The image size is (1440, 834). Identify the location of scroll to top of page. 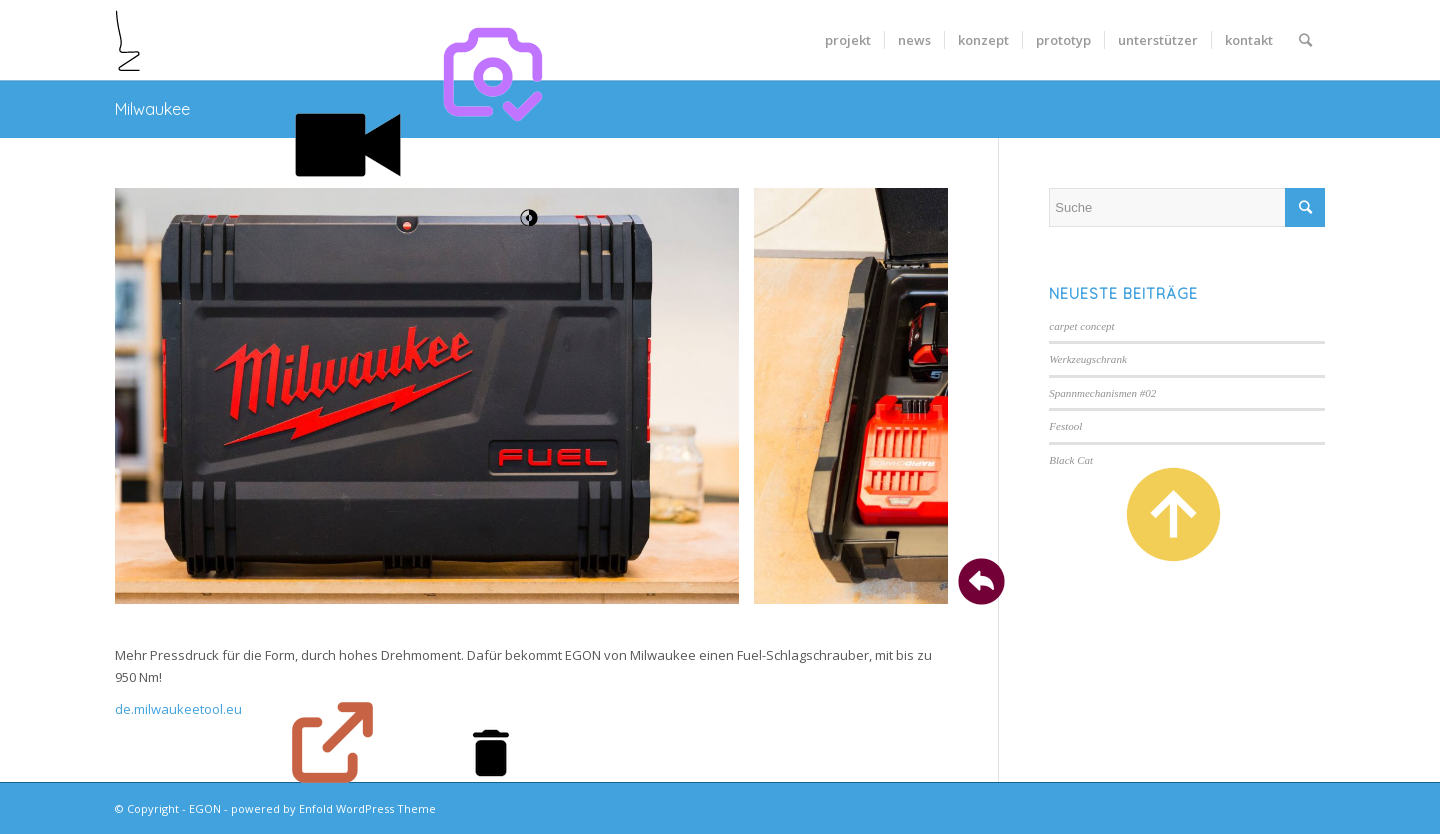
(1173, 514).